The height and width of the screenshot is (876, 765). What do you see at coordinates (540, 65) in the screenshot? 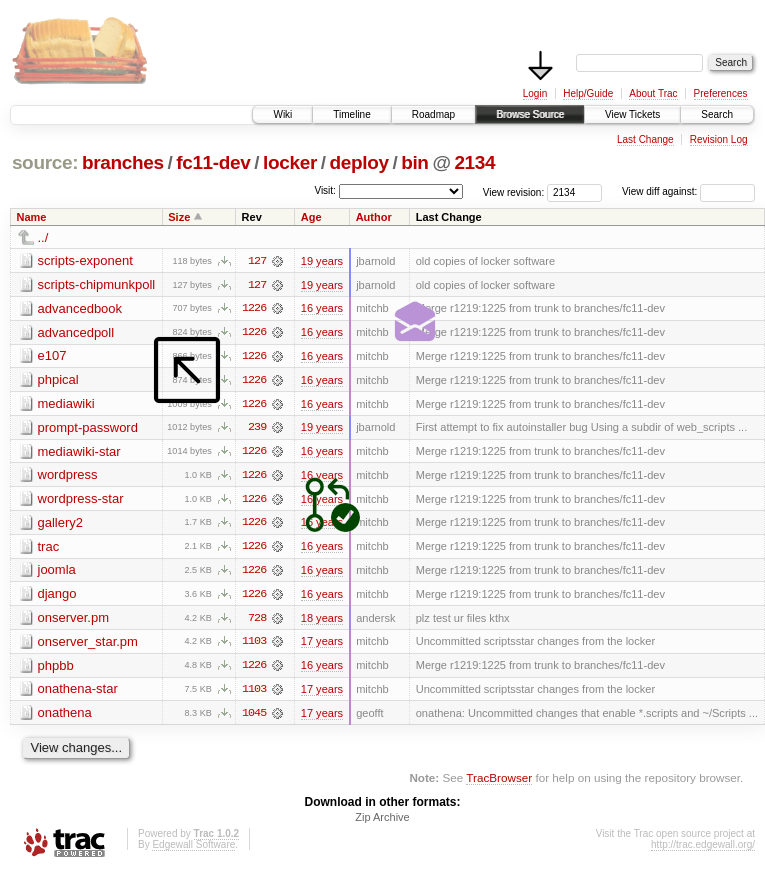
I see `download a file or content` at bounding box center [540, 65].